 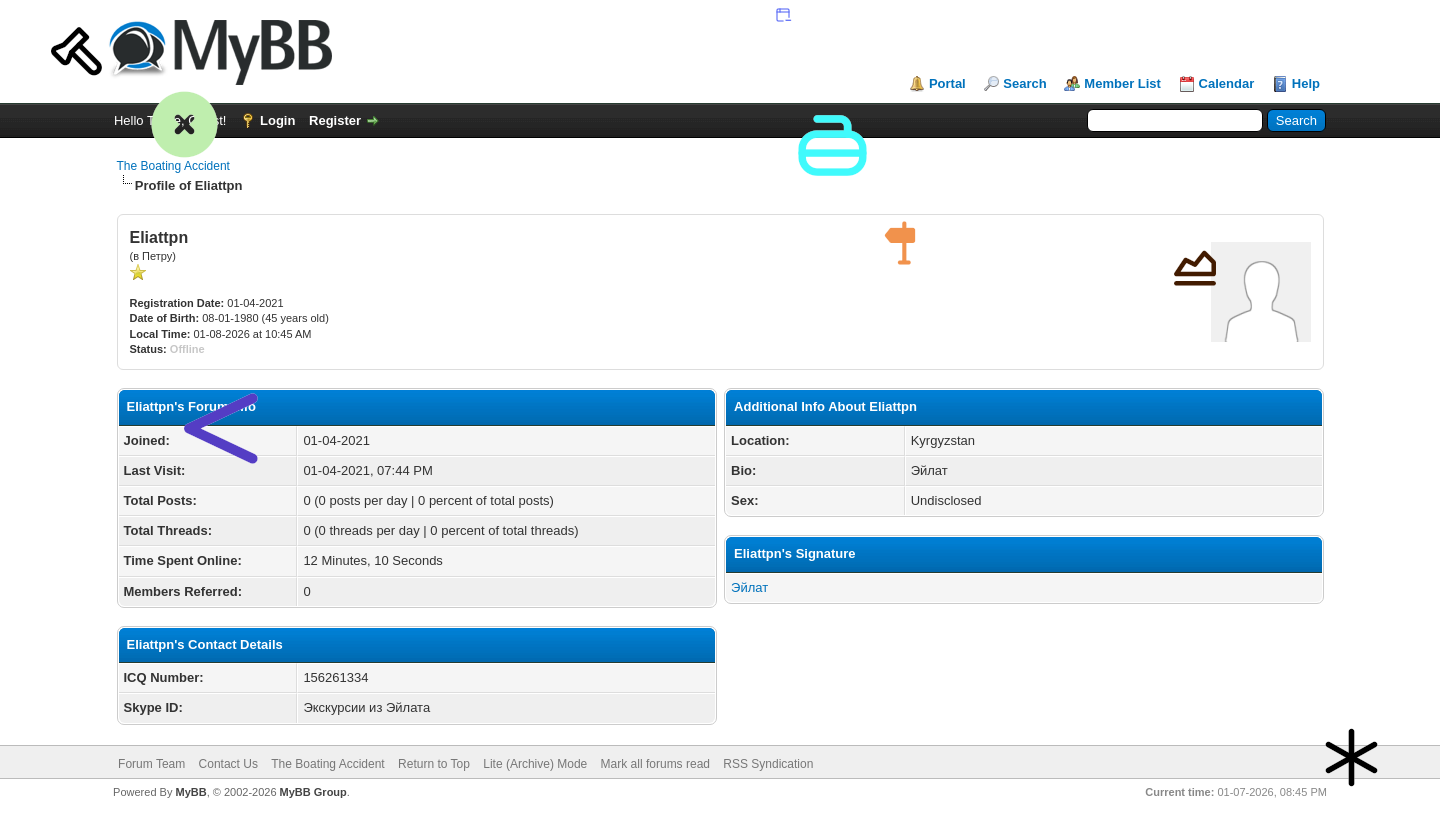 I want to click on access curling sport content or scores, so click(x=832, y=145).